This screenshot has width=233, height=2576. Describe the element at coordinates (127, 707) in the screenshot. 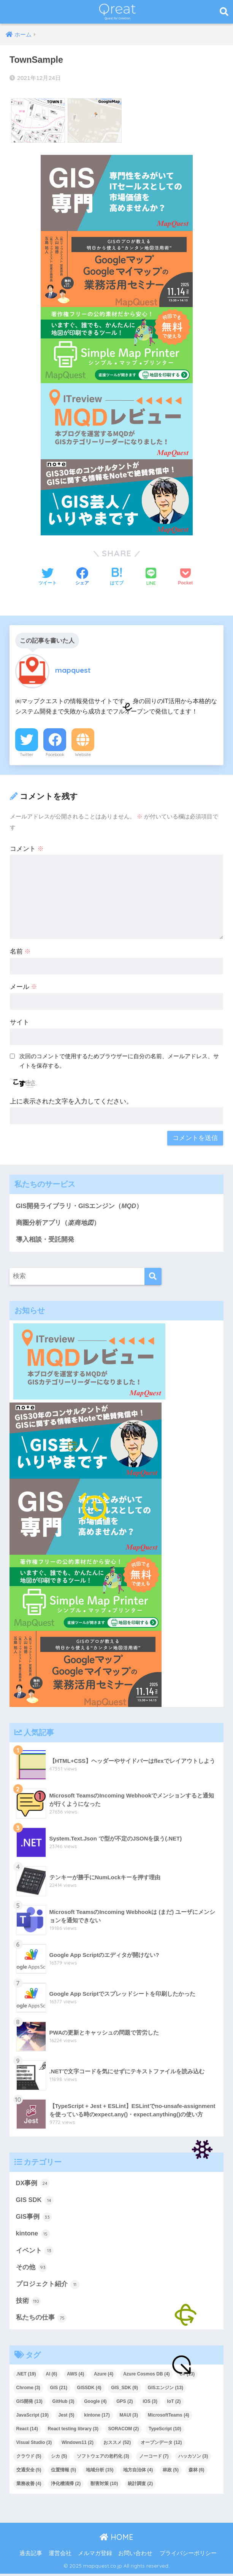

I see `ember.js framework logo` at that location.